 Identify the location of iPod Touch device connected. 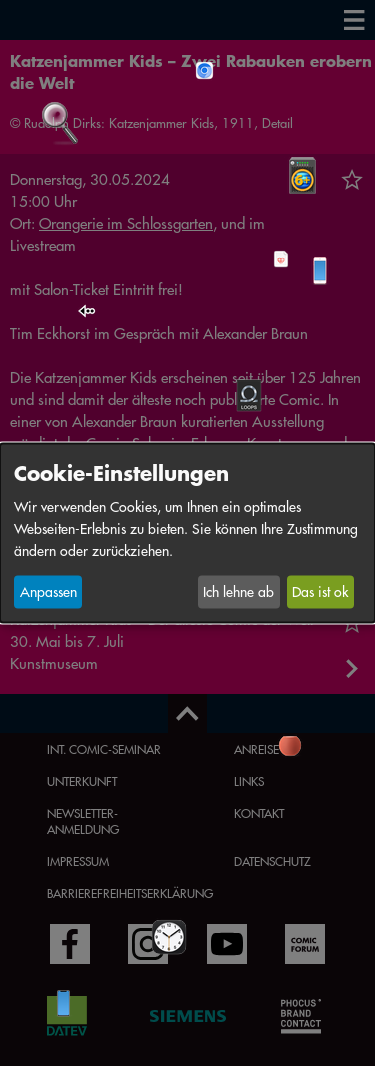
(320, 271).